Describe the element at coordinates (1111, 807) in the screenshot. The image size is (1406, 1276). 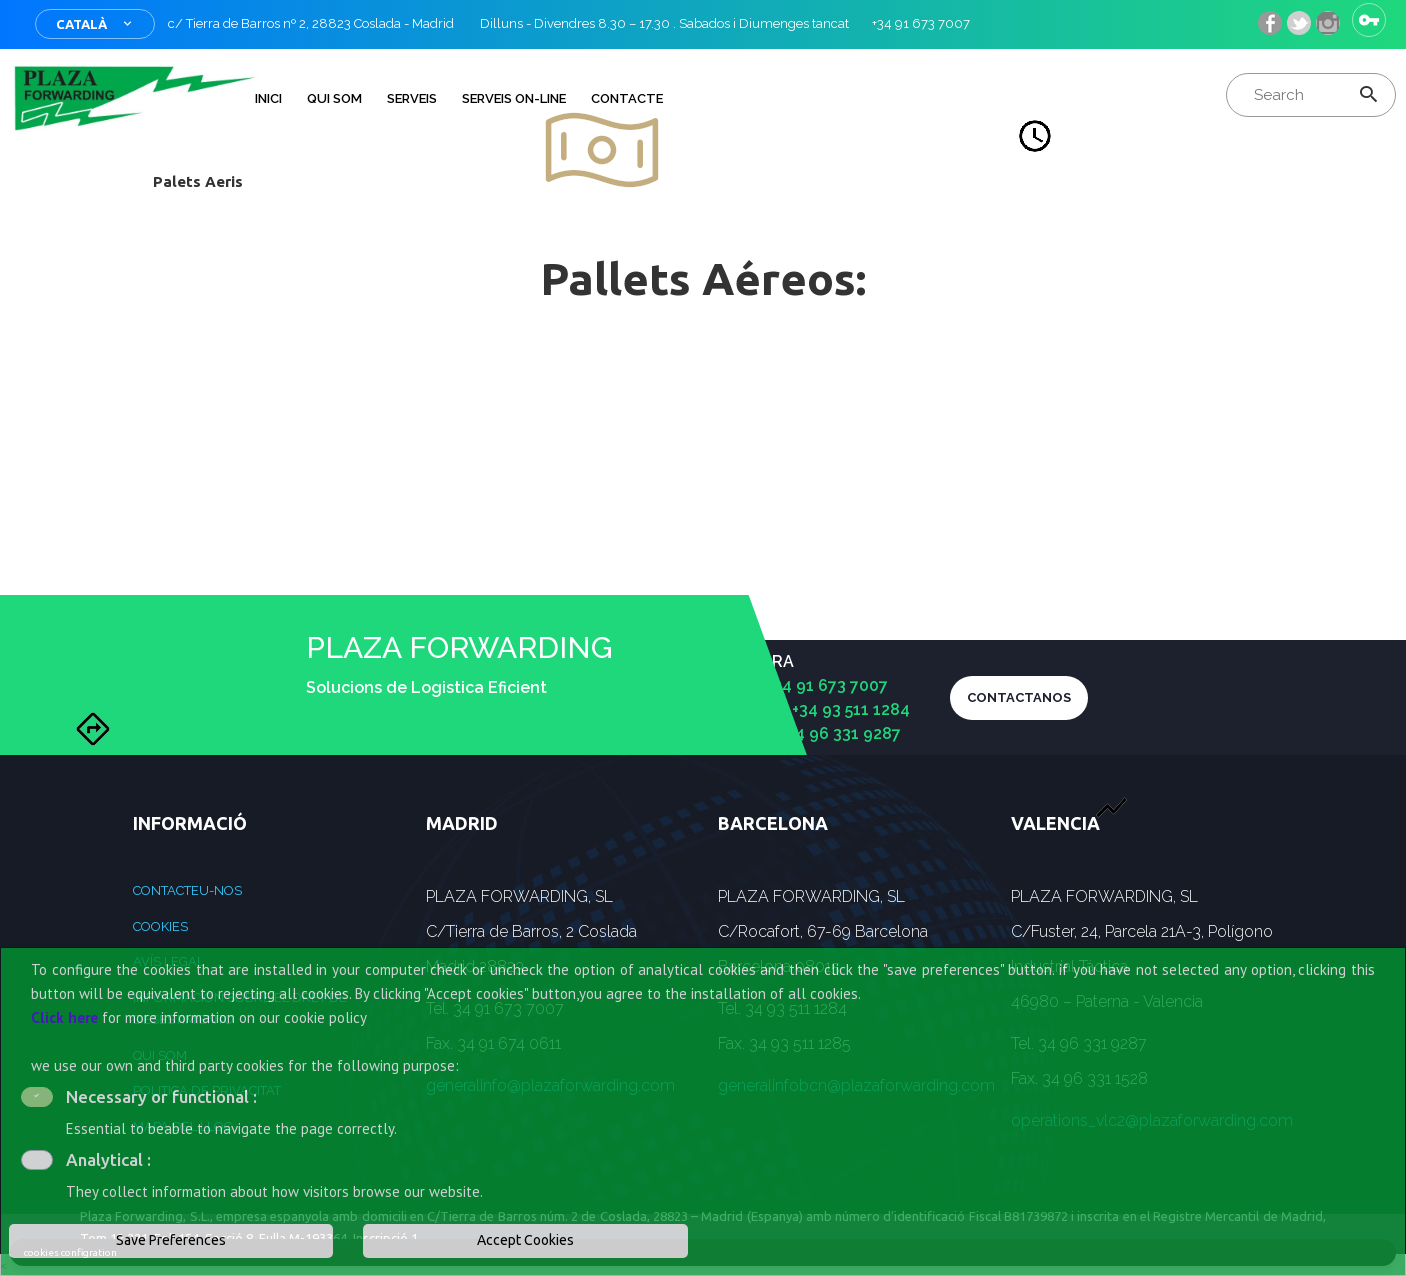
I see `view analytics or statistics` at that location.